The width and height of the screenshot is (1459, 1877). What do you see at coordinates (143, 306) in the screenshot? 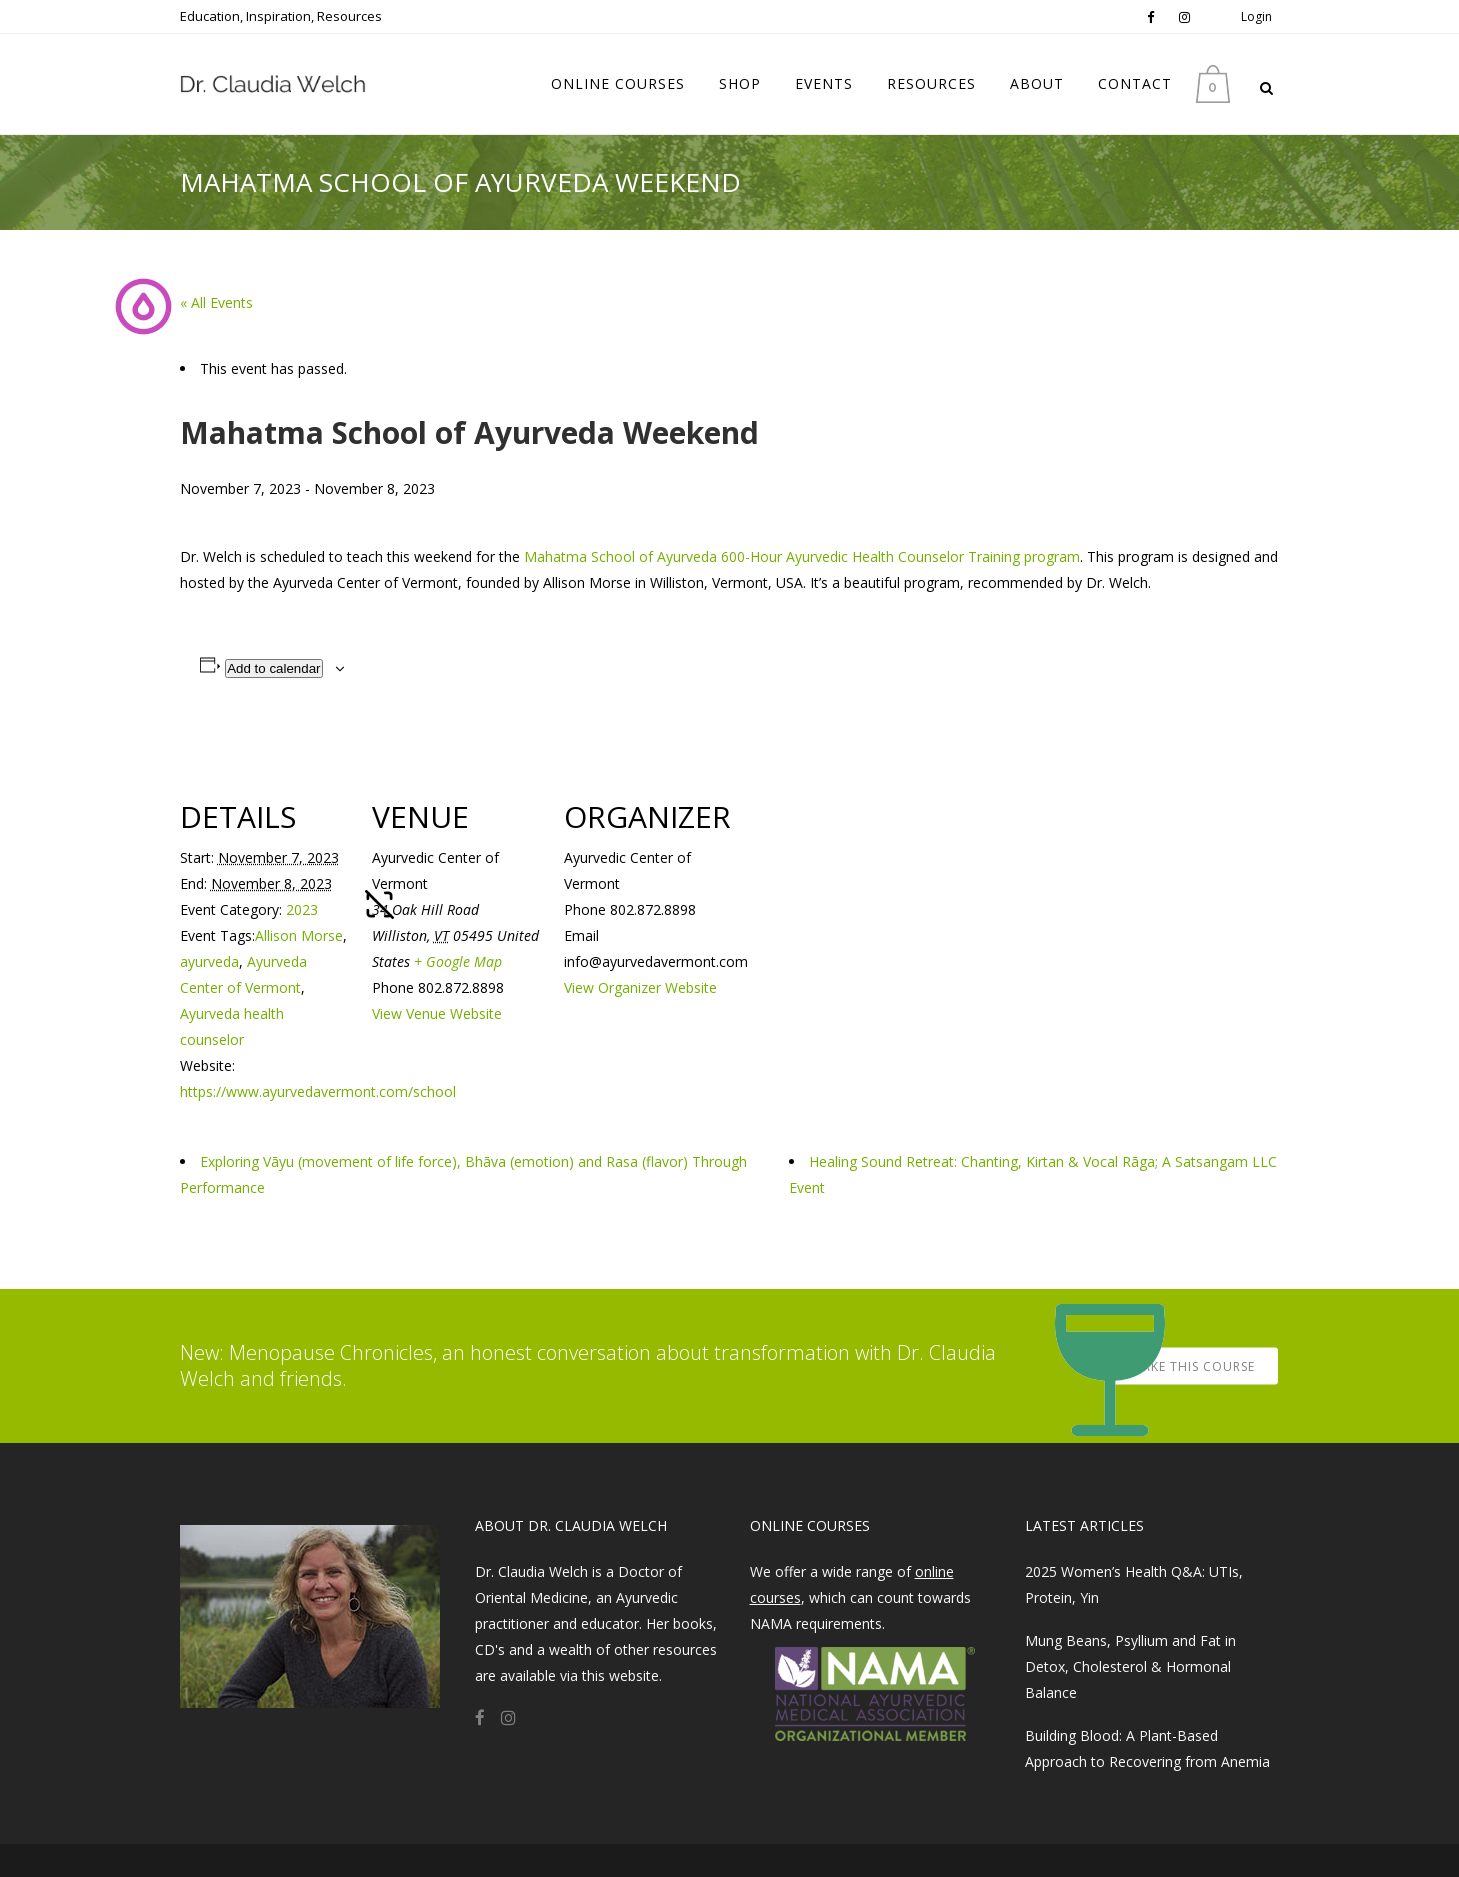
I see `adjust ink or fluid settings` at bounding box center [143, 306].